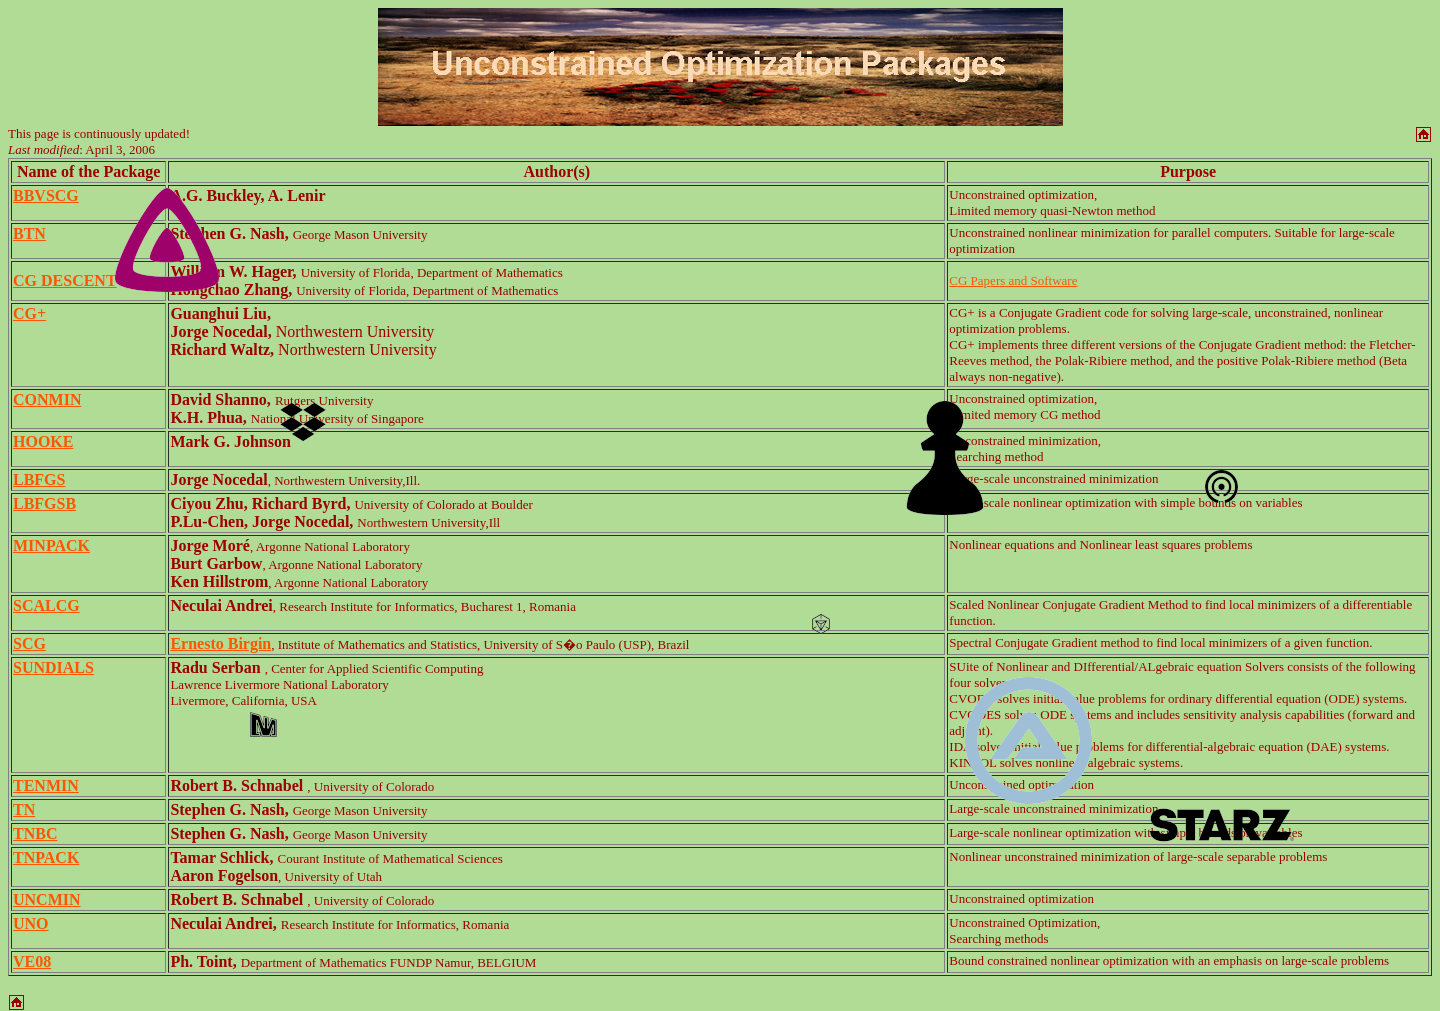 The width and height of the screenshot is (1440, 1011). What do you see at coordinates (167, 240) in the screenshot?
I see `open Jellyfin media server app` at bounding box center [167, 240].